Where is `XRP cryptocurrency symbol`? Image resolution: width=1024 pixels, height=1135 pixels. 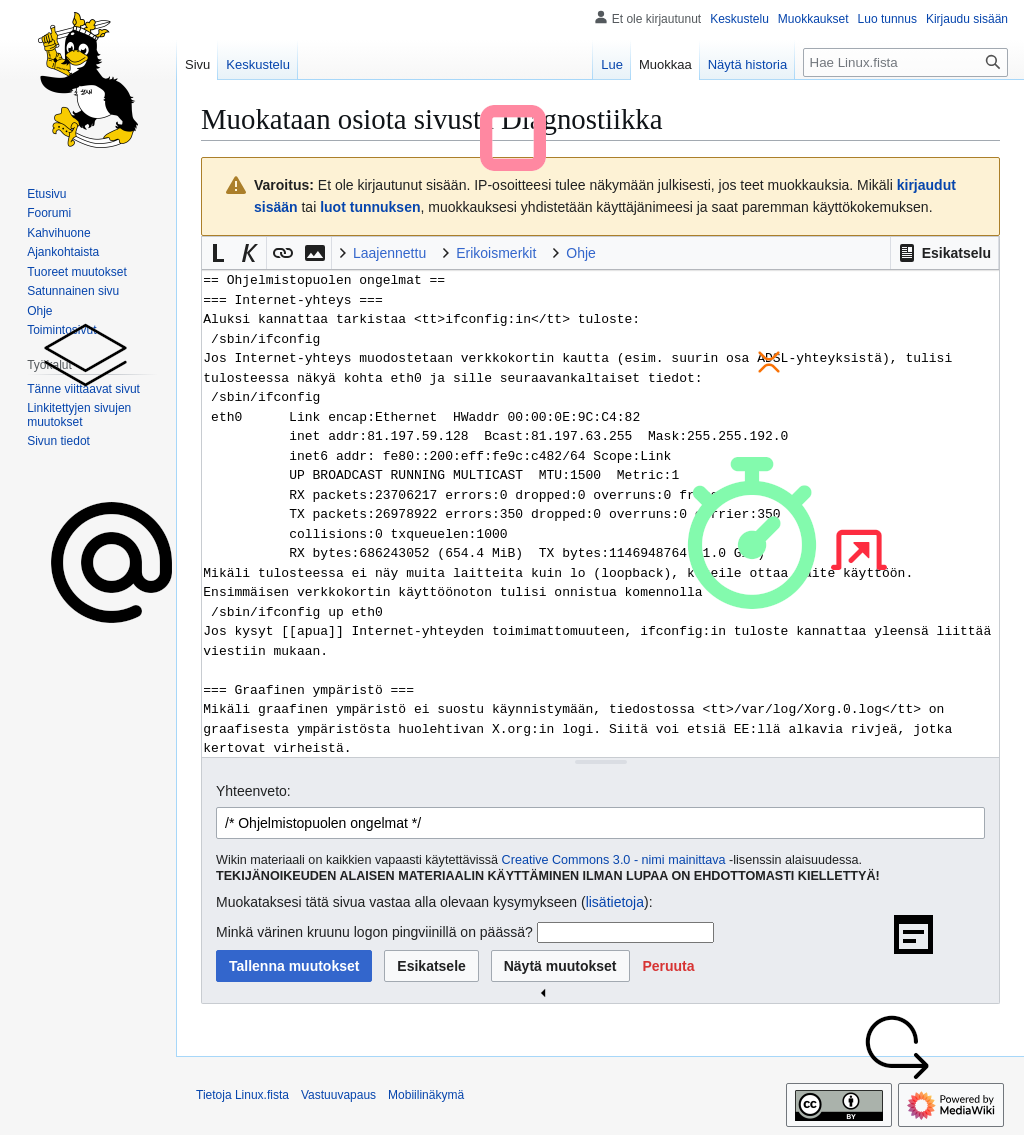 XRP cryptocurrency symbol is located at coordinates (769, 362).